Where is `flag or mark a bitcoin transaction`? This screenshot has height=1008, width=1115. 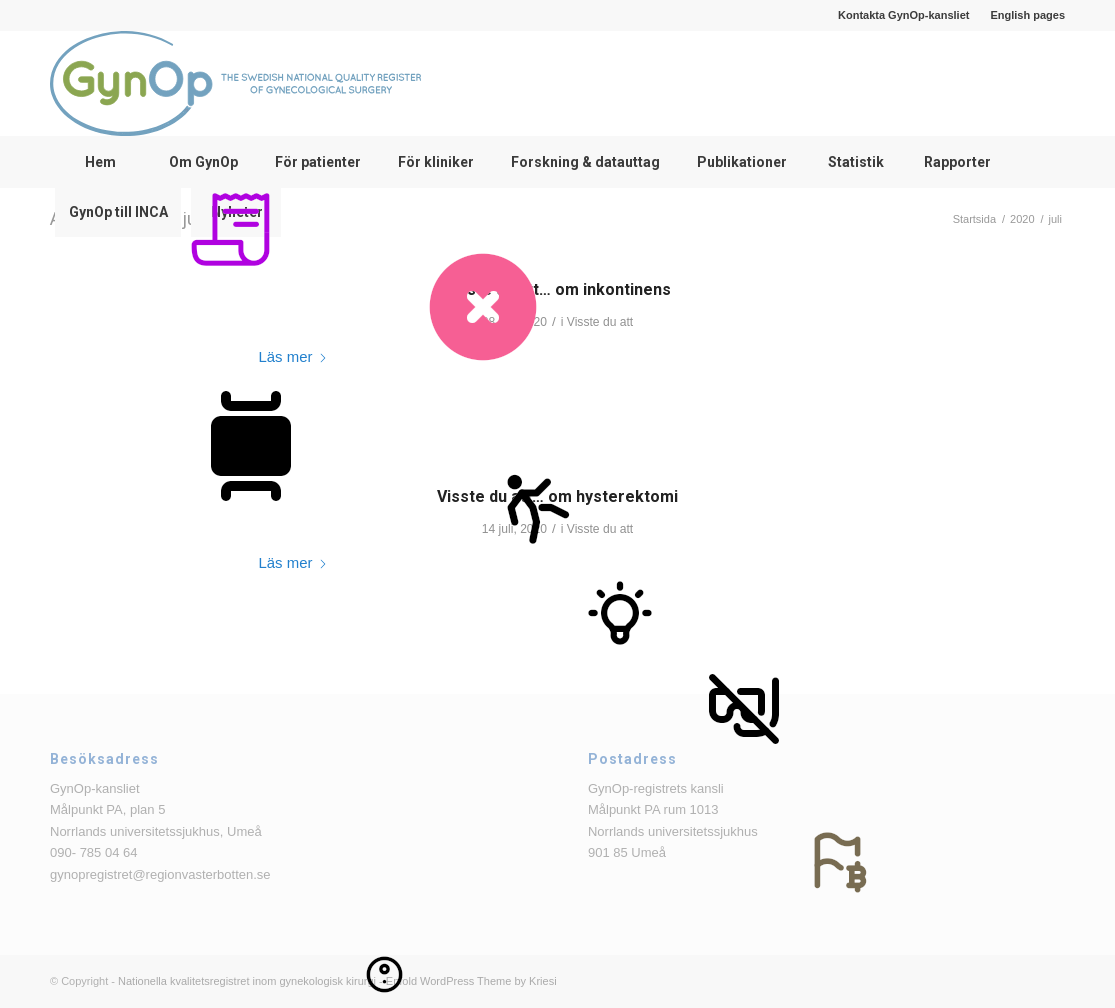
flag or mark a bitcoin transaction is located at coordinates (837, 859).